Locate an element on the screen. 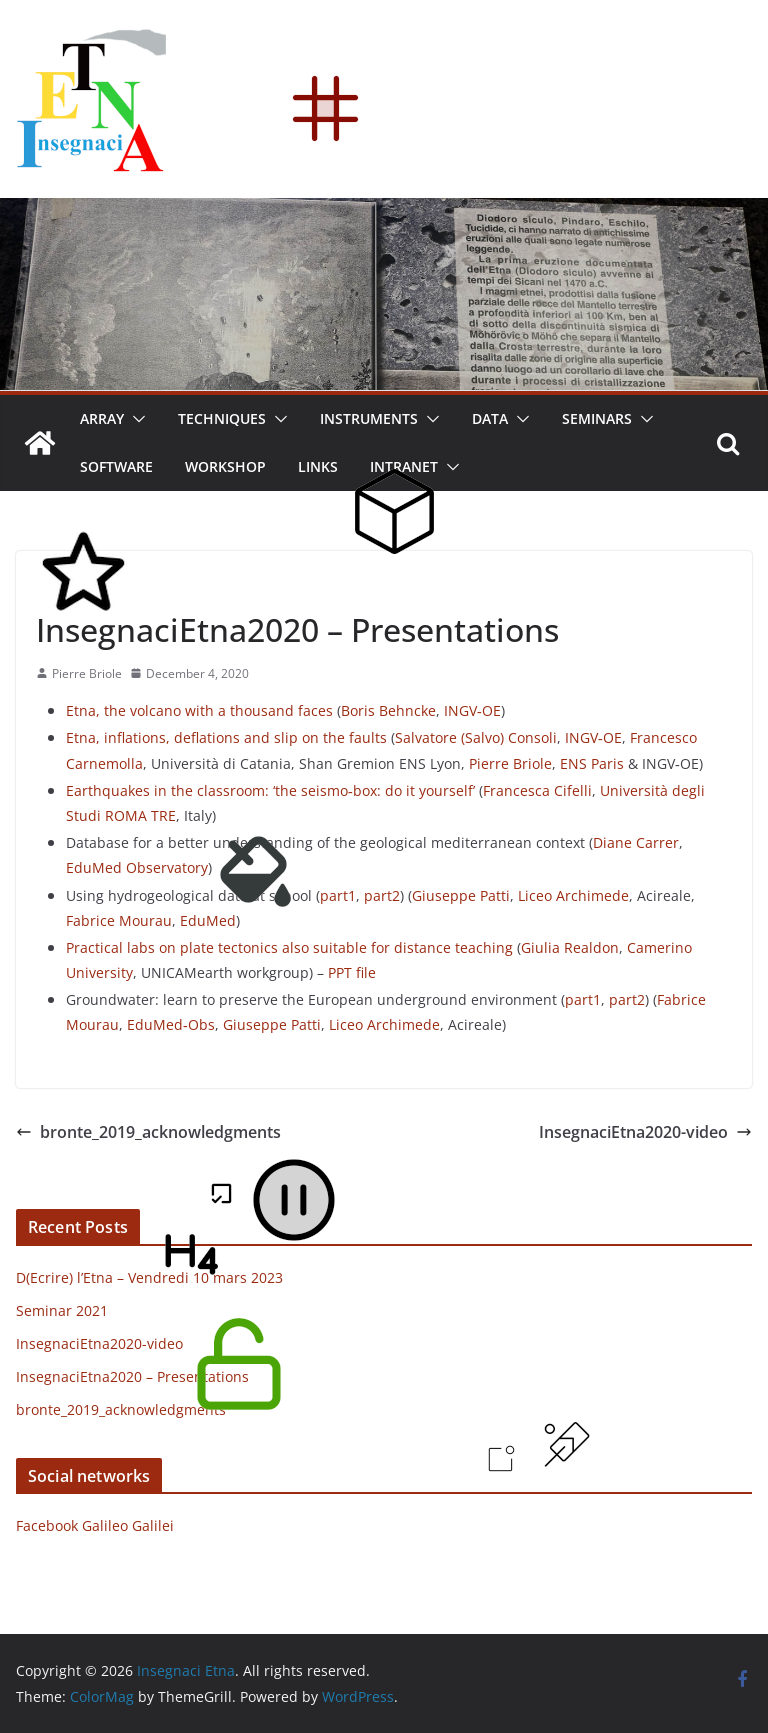 The image size is (768, 1733). unlocked or unsecured state is located at coordinates (239, 1364).